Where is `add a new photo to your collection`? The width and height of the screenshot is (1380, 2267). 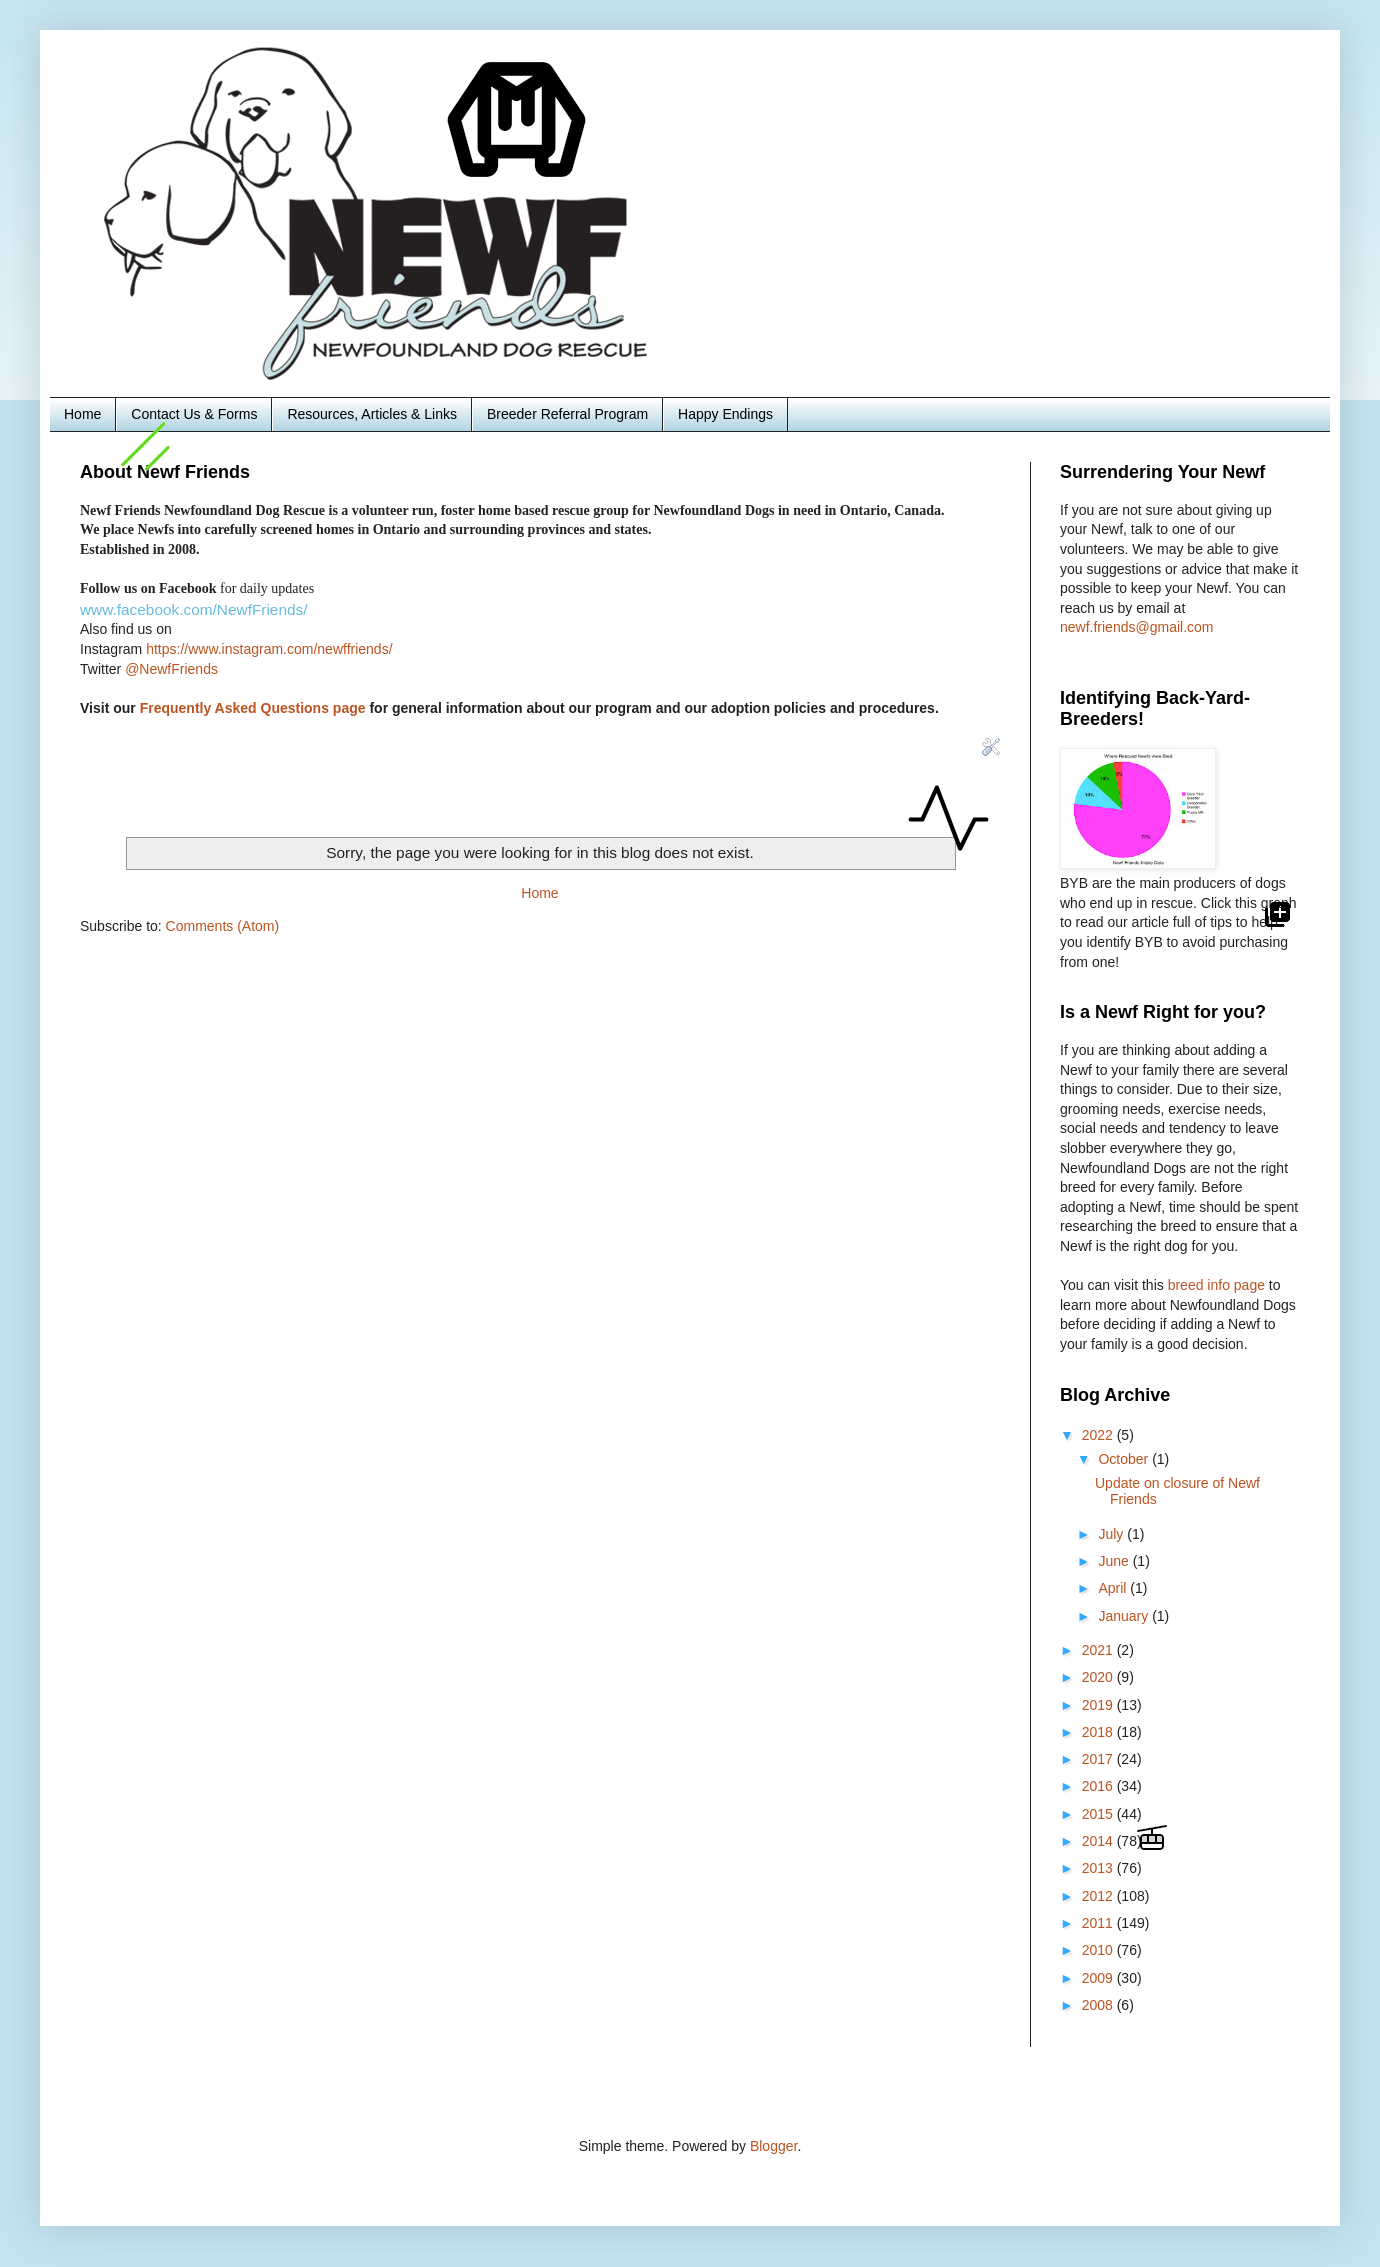
add a new photo to your collection is located at coordinates (1277, 914).